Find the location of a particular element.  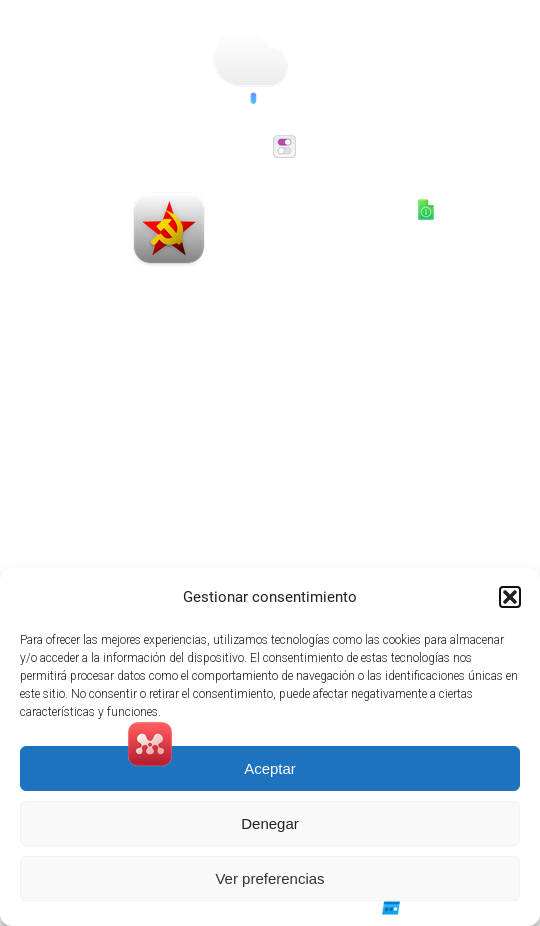

launch openra game application is located at coordinates (169, 228).